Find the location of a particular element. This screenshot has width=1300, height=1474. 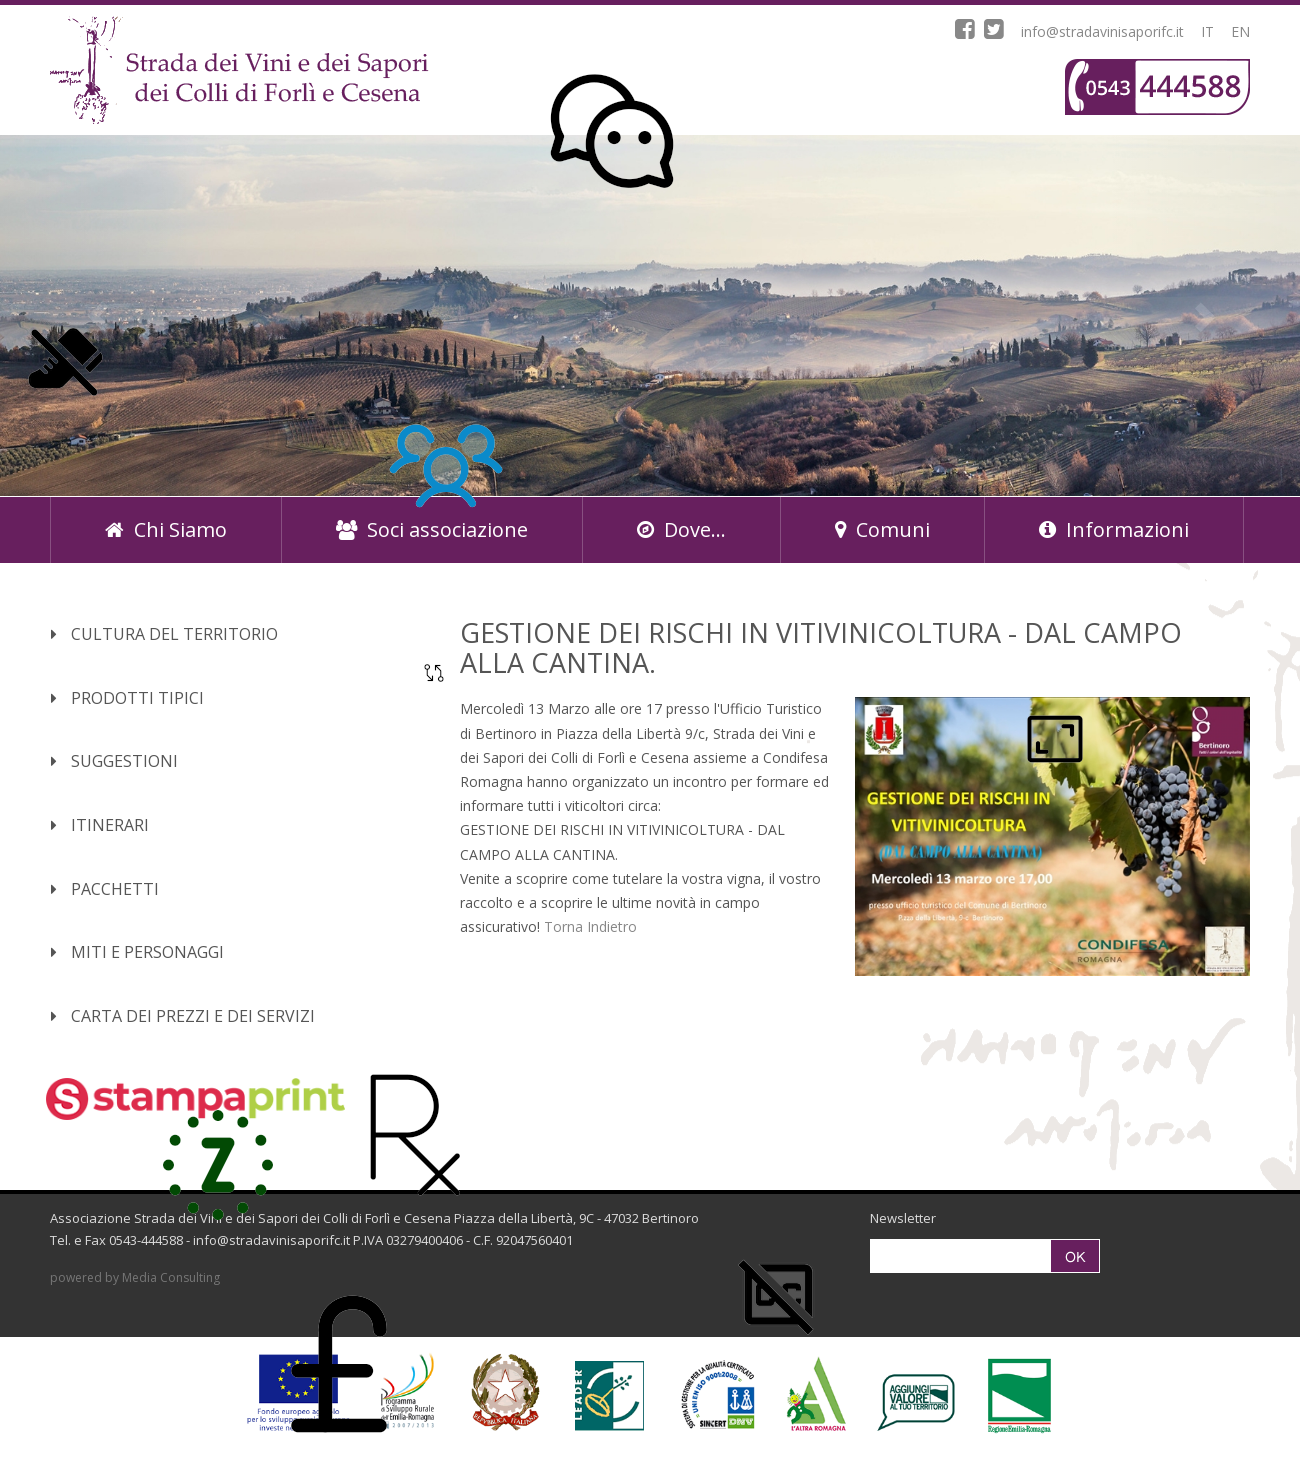

enter fullscreen mode is located at coordinates (1055, 739).